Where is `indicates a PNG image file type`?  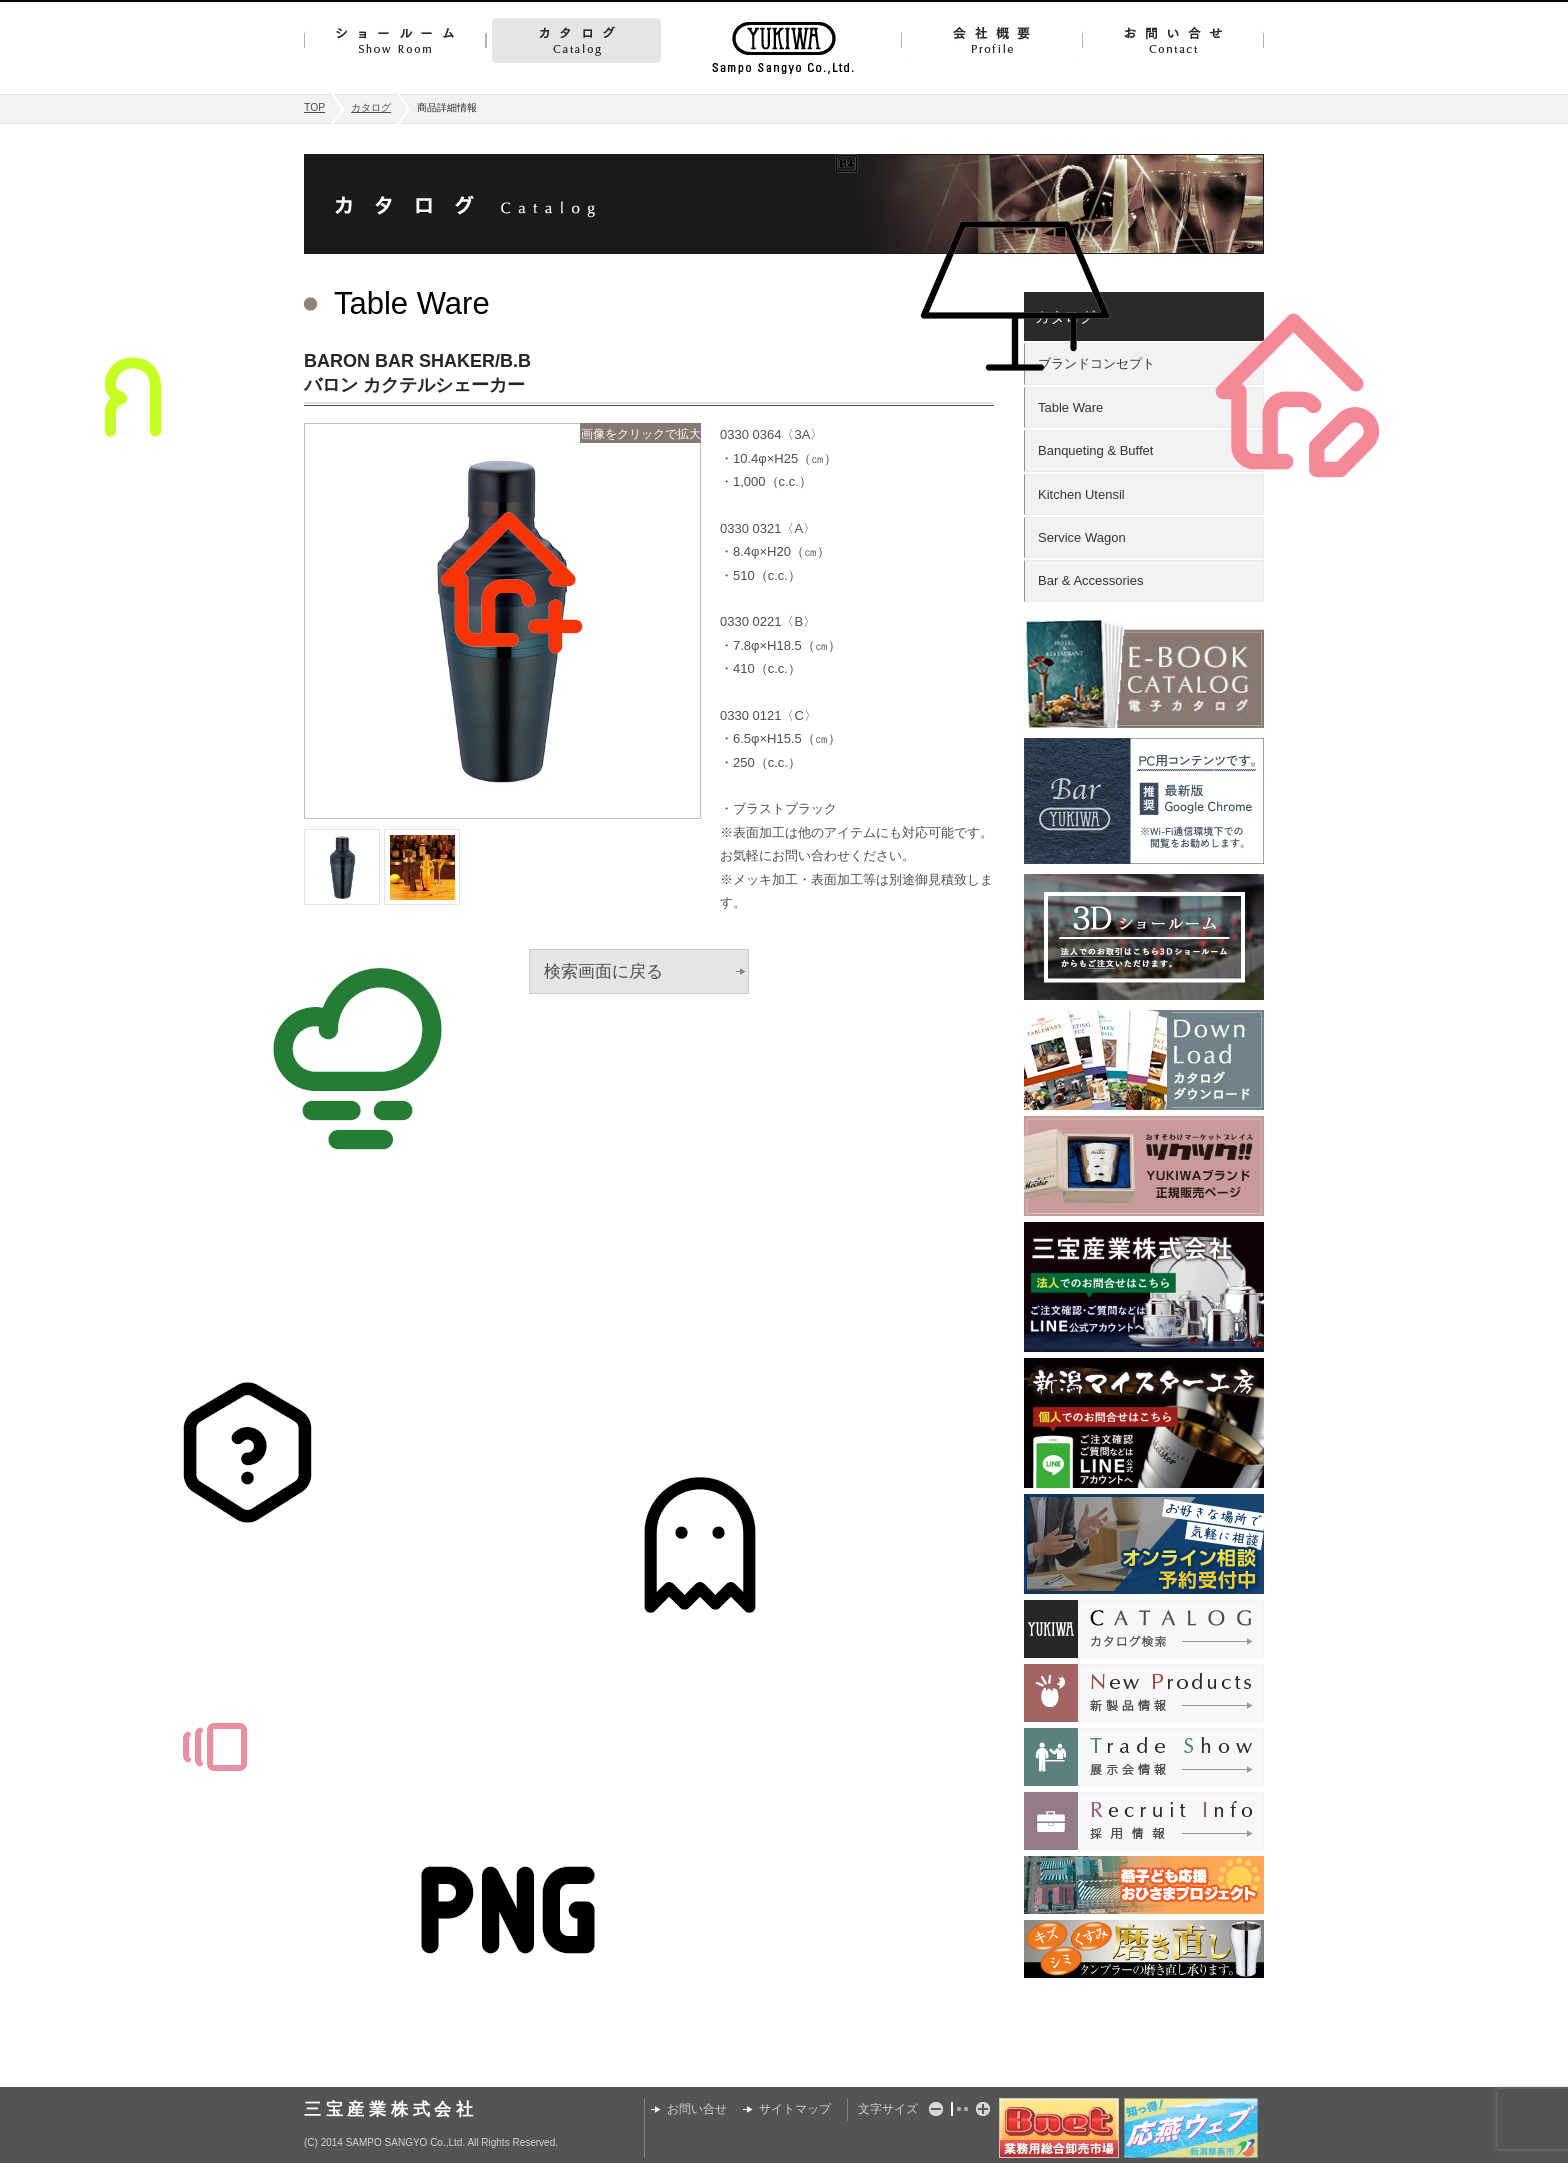
indicates a PNG image file type is located at coordinates (508, 1910).